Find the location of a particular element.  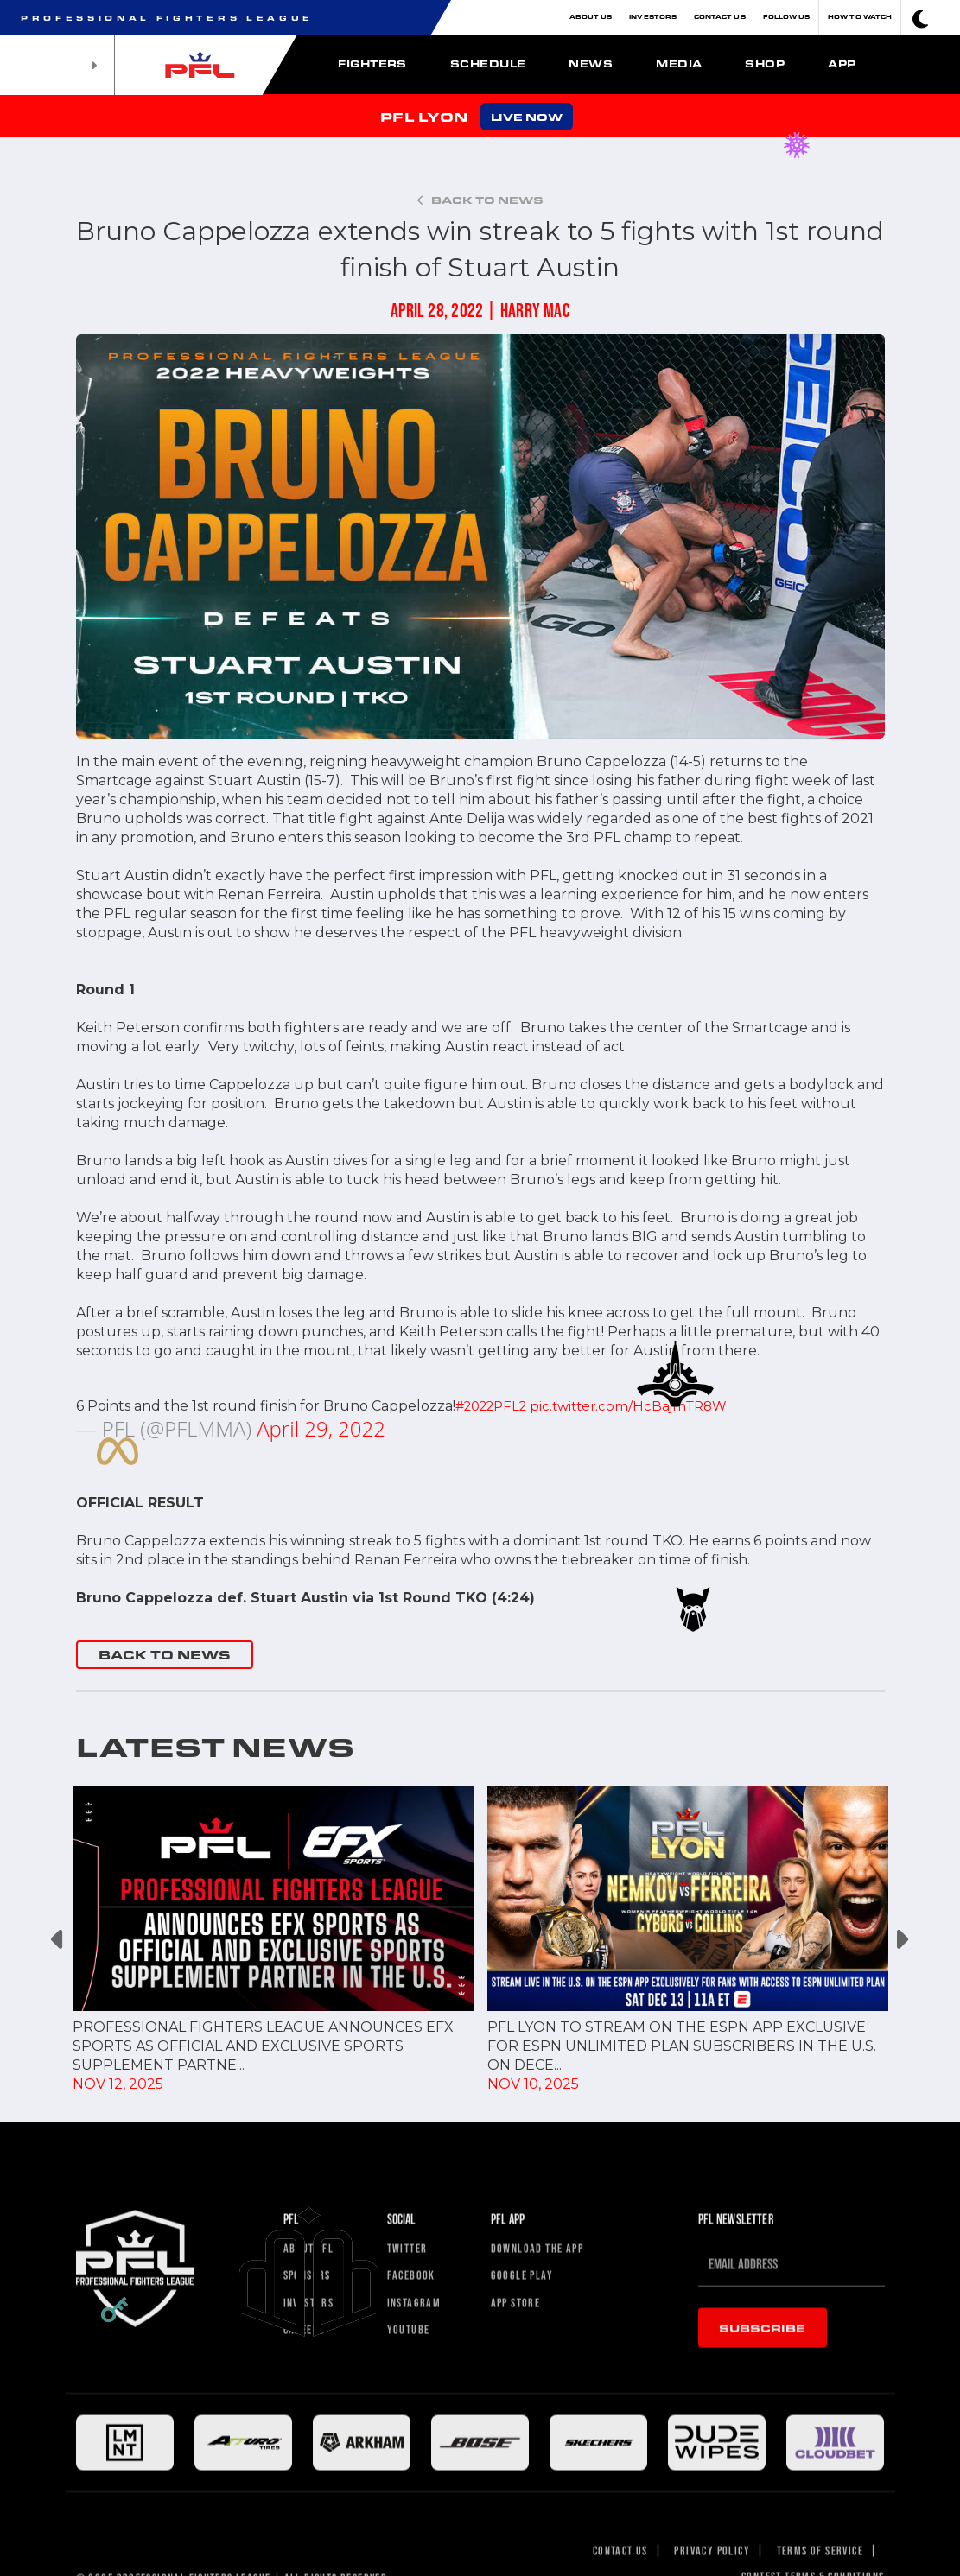

knex.js database query builder is located at coordinates (797, 145).